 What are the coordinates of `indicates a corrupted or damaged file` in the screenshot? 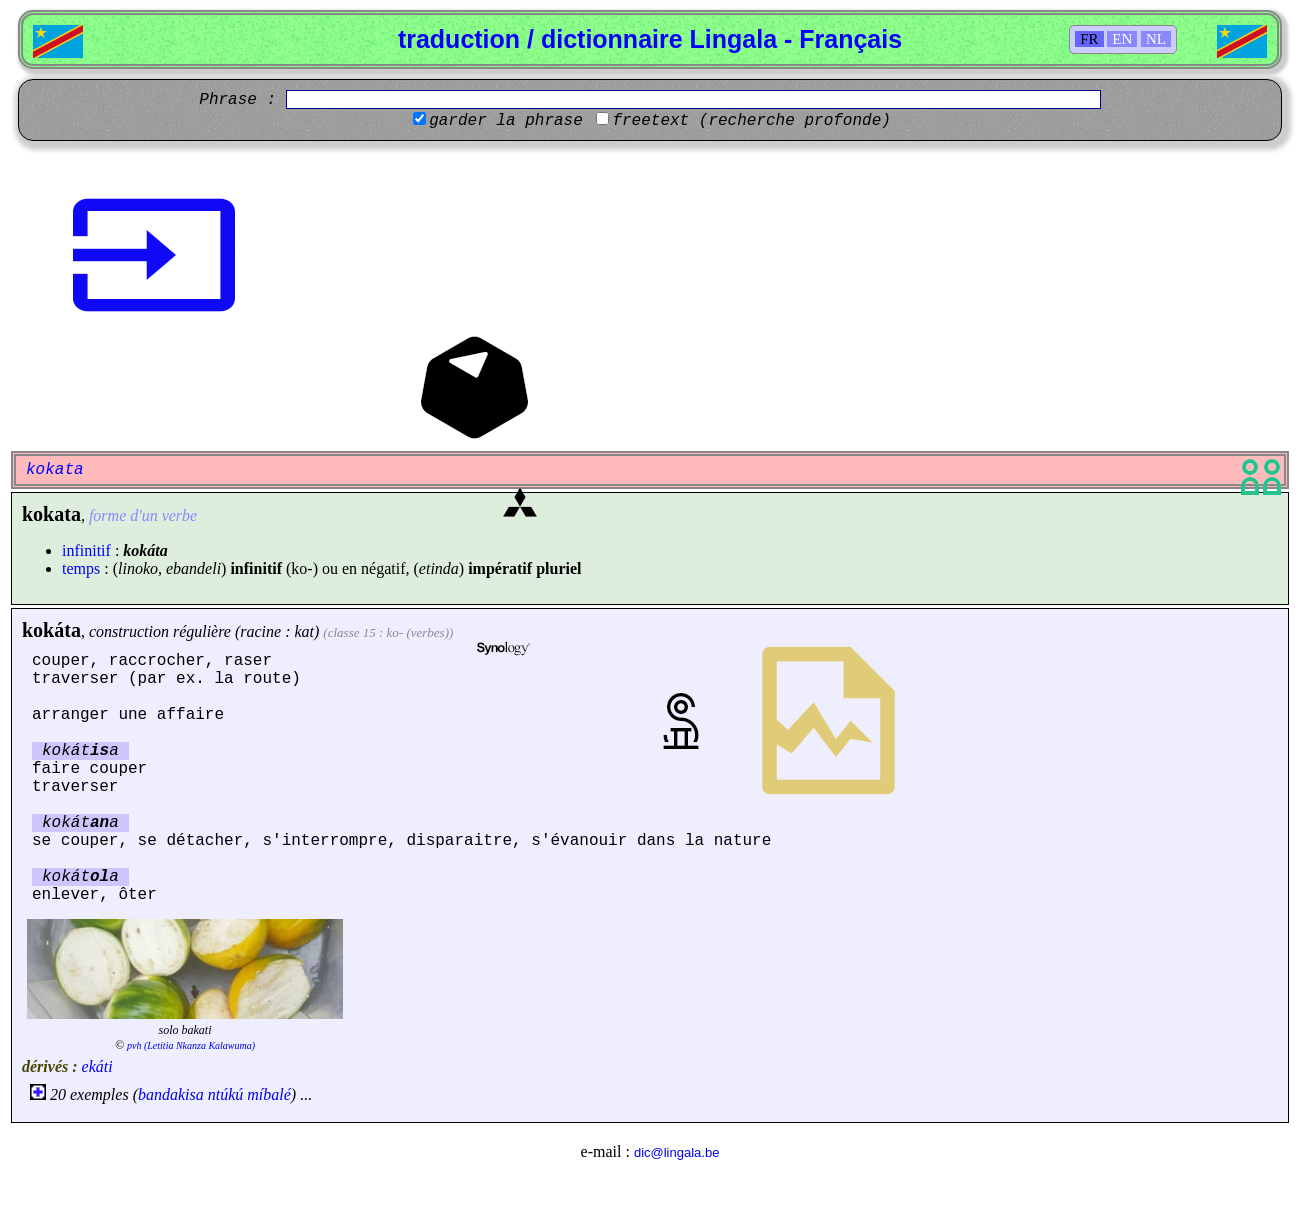 It's located at (828, 720).